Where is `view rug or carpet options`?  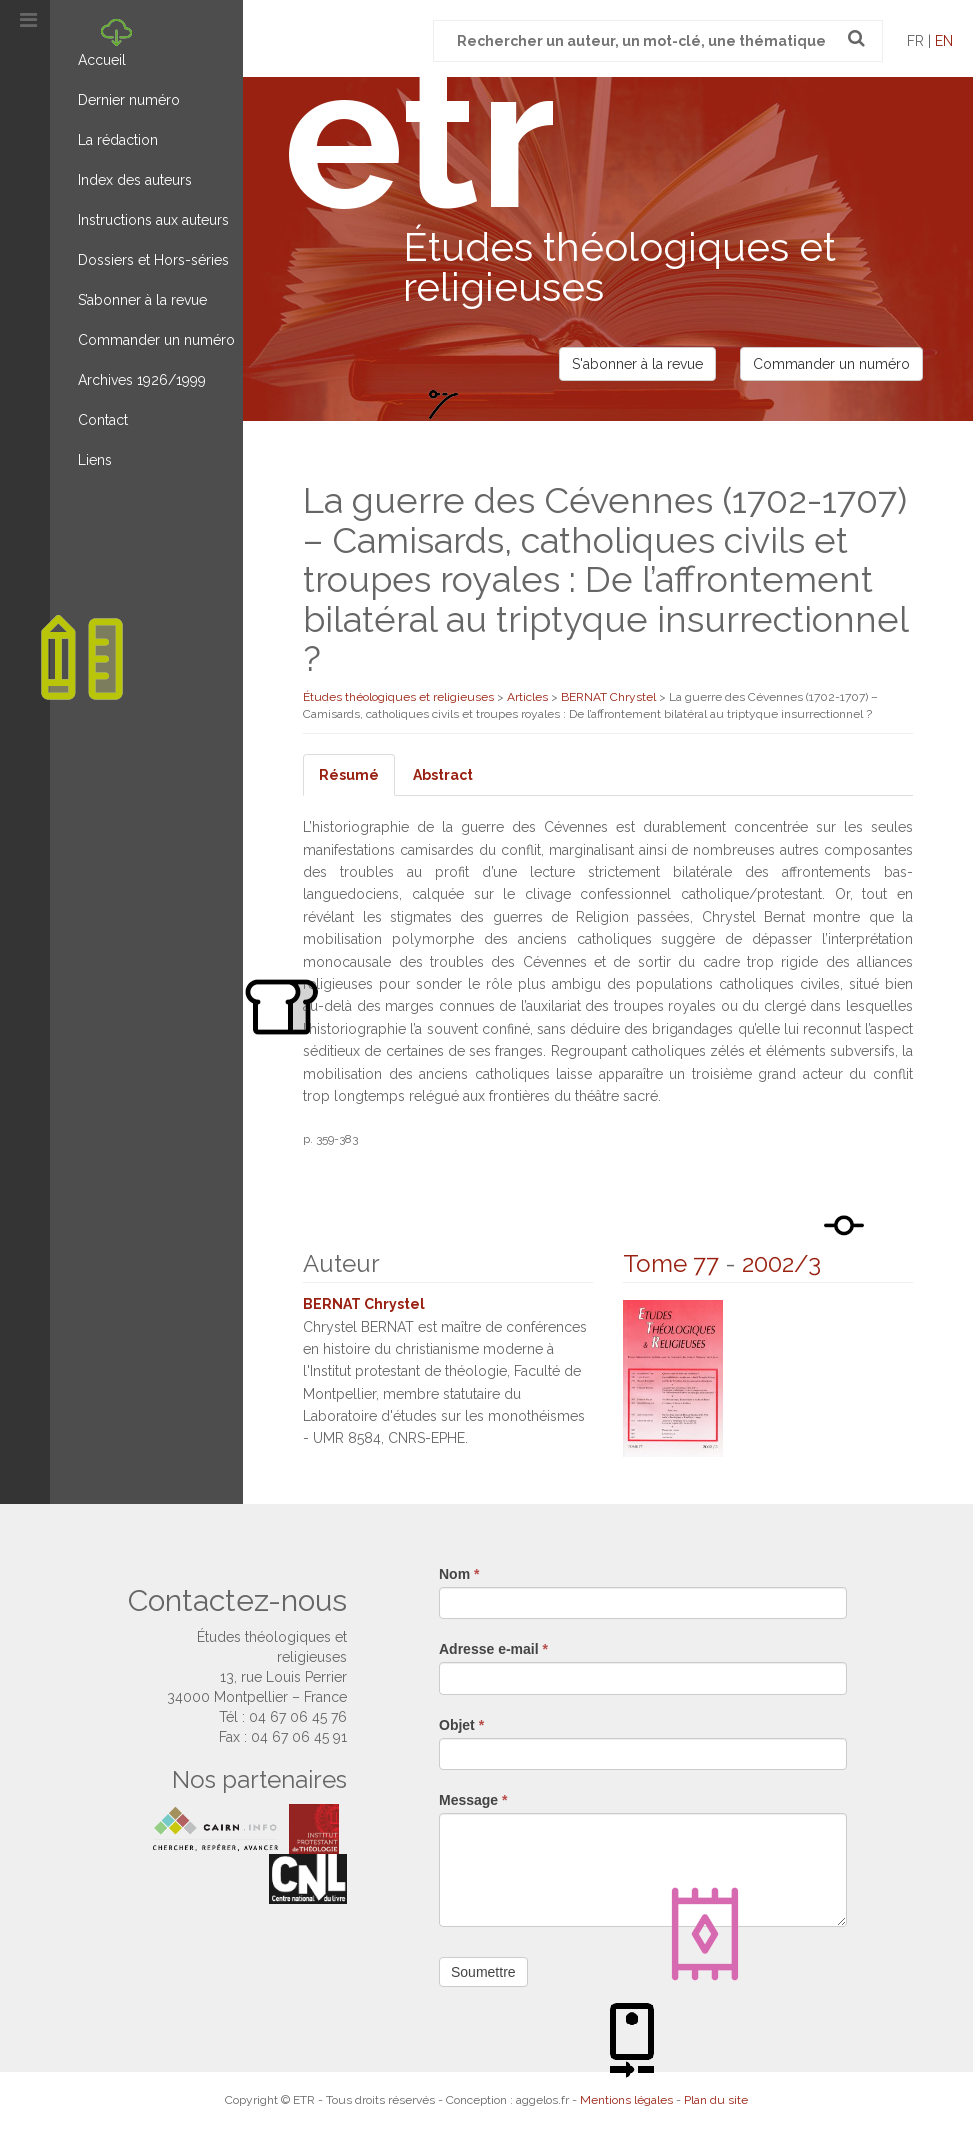 view rug or carpet options is located at coordinates (705, 1934).